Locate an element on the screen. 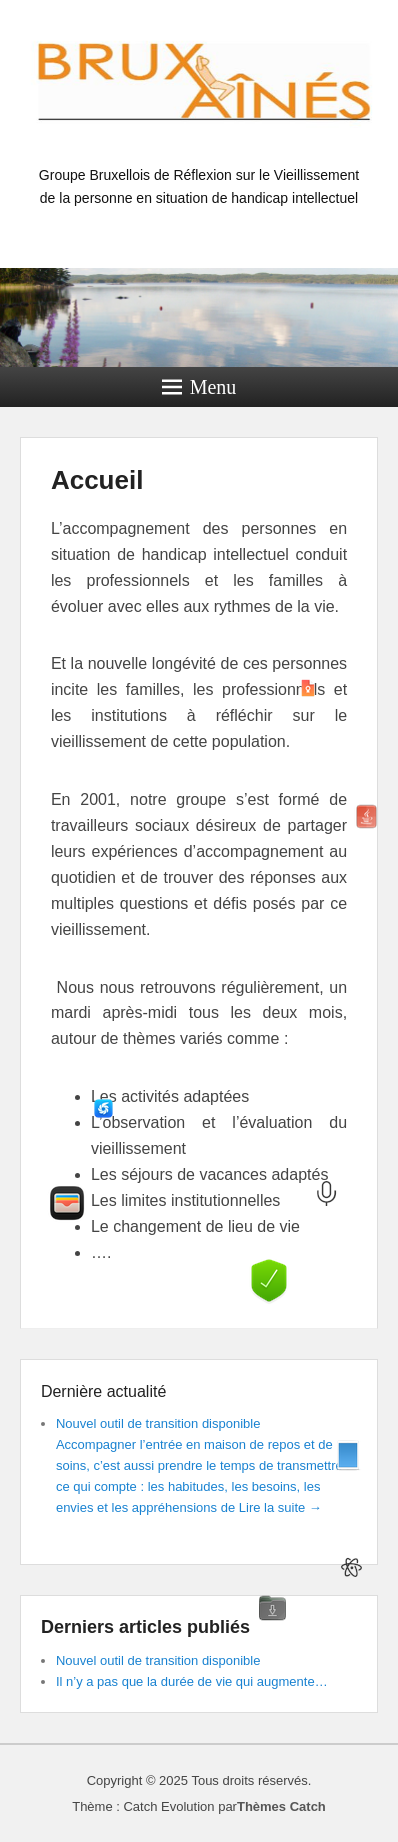 The image size is (398, 1842). indicates high security status or strong protection enabled is located at coordinates (269, 1282).